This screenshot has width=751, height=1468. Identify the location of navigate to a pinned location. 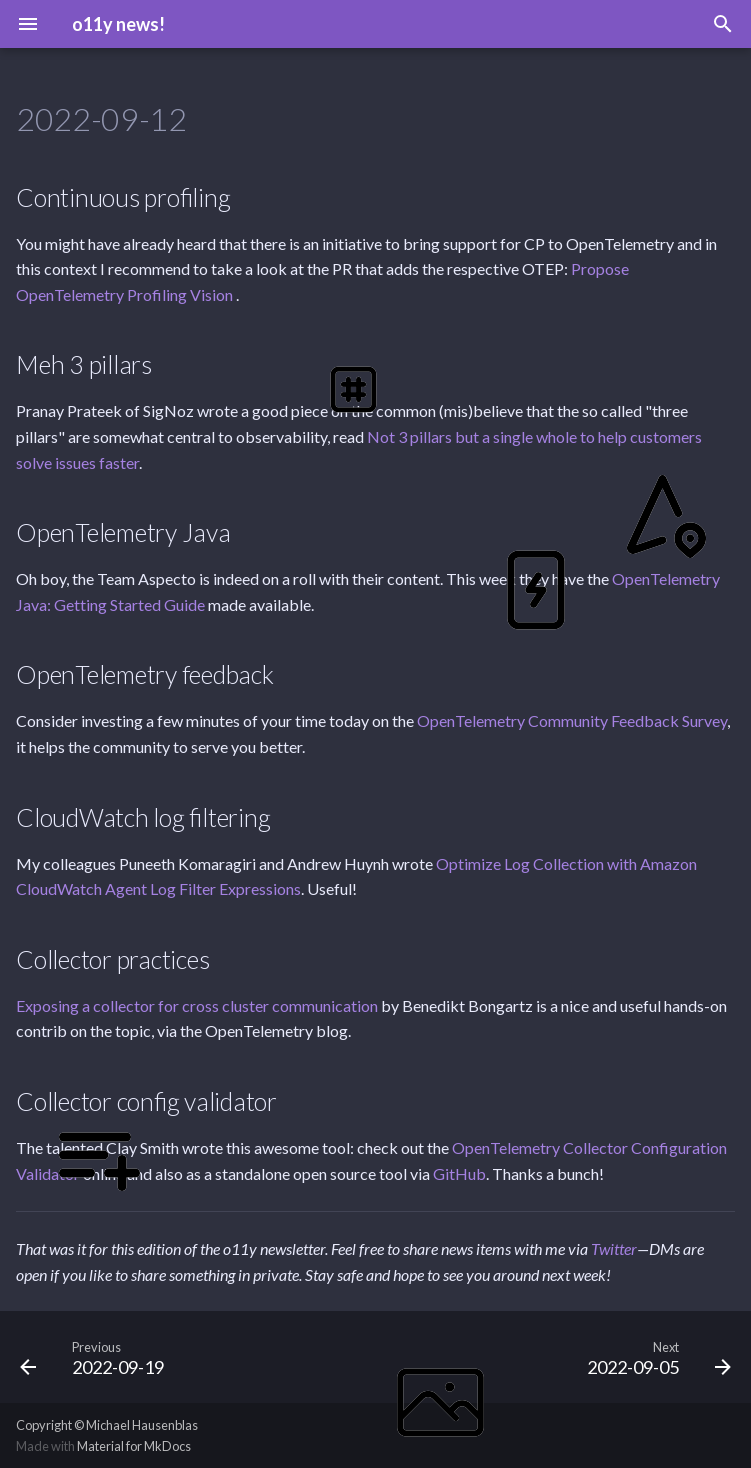
(662, 514).